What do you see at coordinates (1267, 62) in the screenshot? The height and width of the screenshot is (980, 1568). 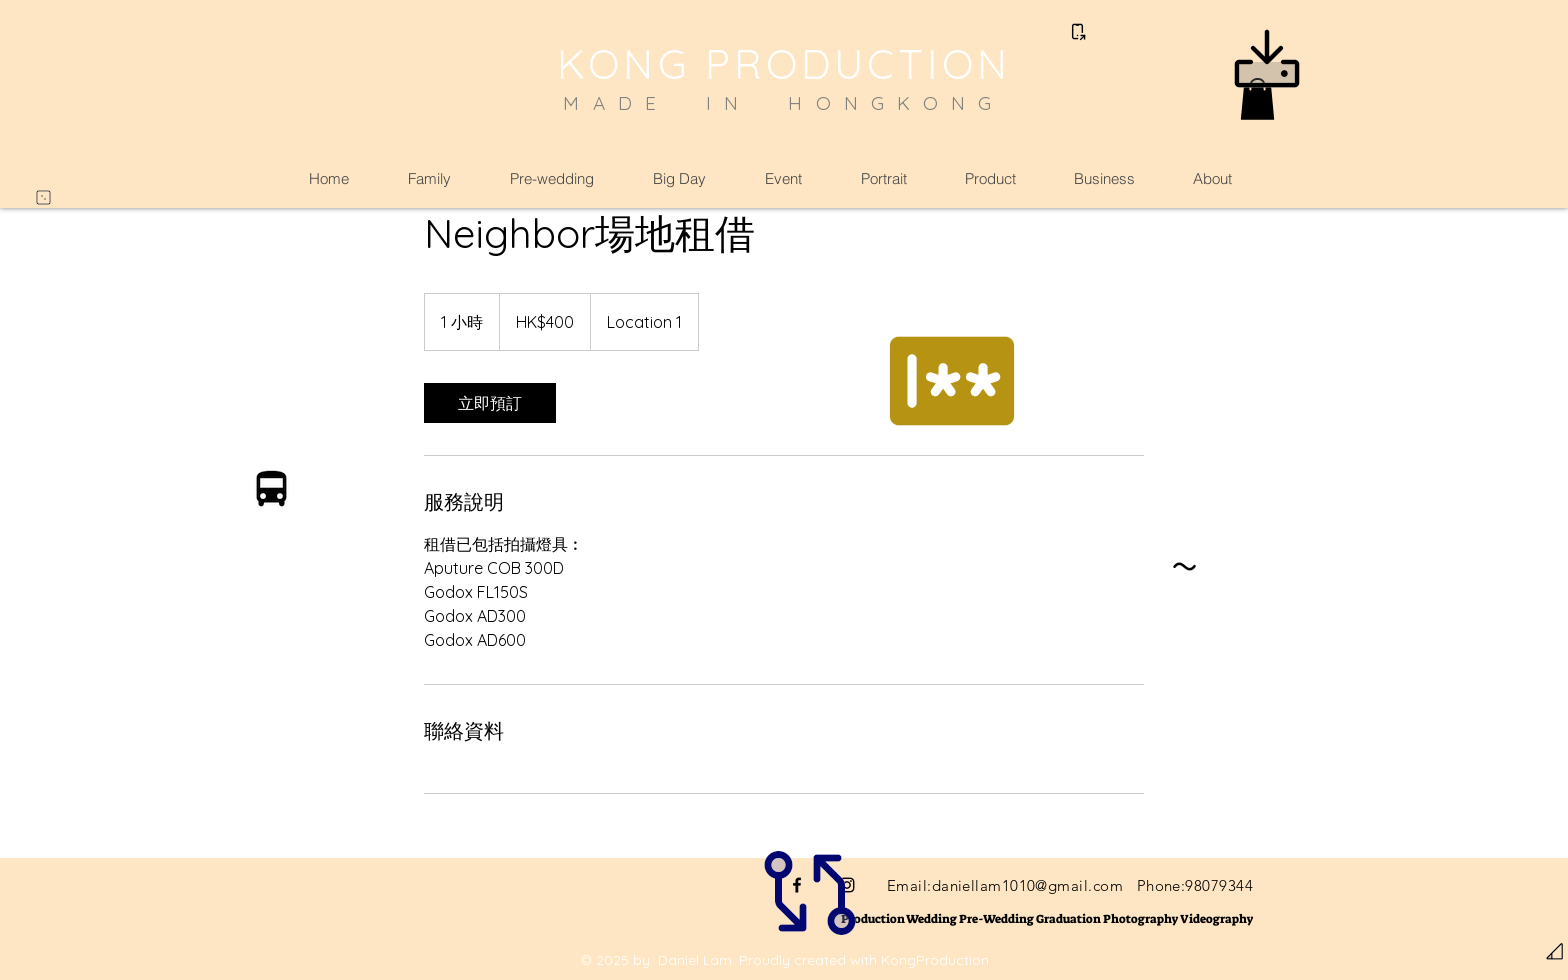 I see `download a file to your device` at bounding box center [1267, 62].